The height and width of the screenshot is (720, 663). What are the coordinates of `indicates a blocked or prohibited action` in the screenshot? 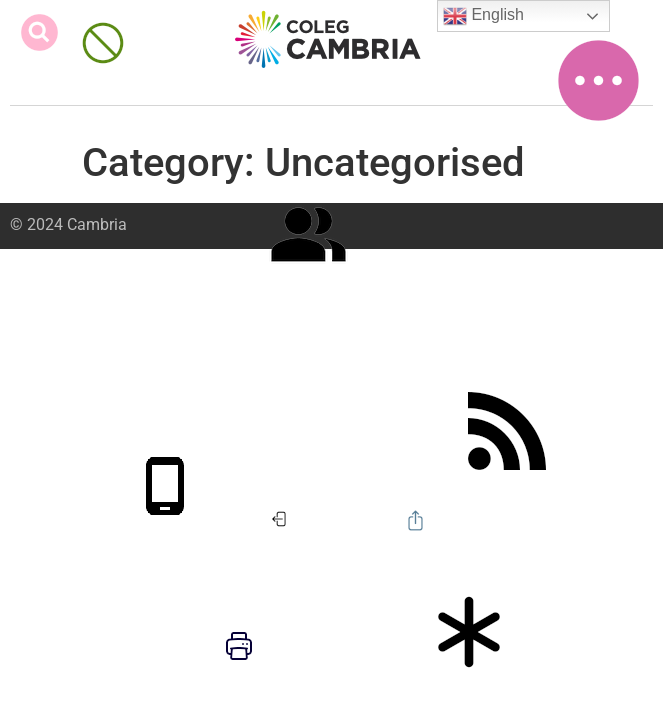 It's located at (103, 43).